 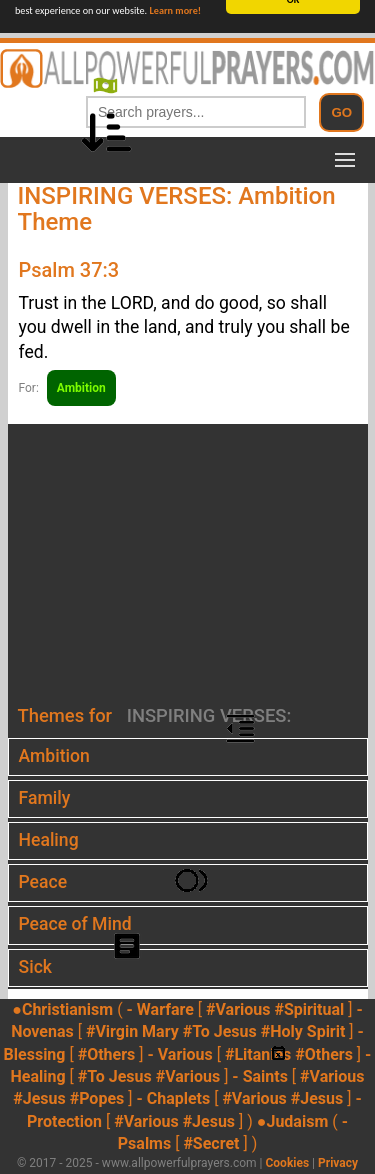 I want to click on indicates a cancelled or unavailable event, so click(x=278, y=1053).